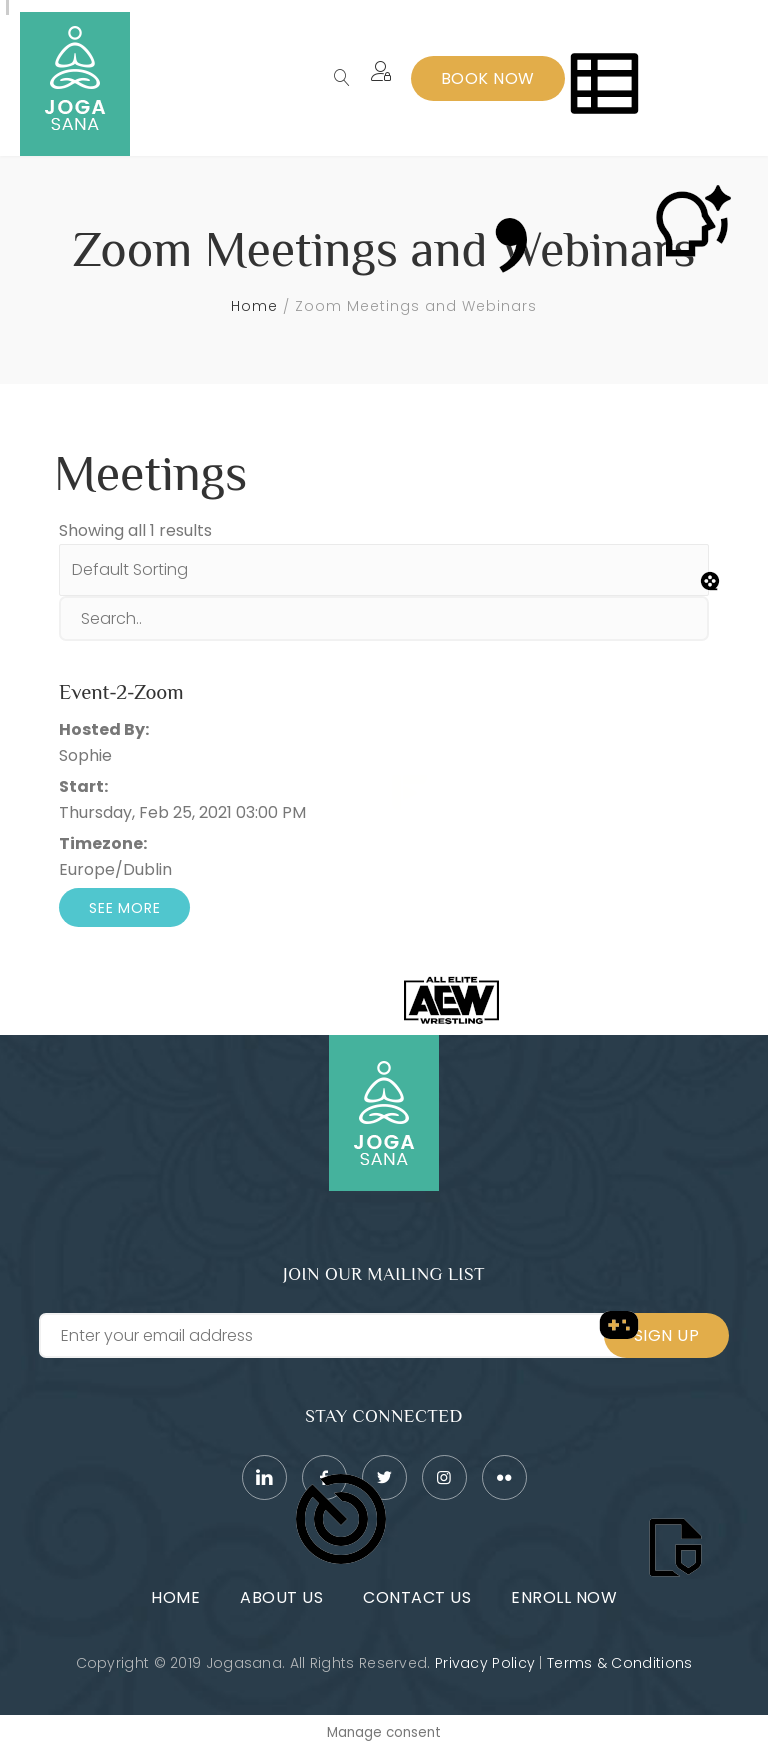  I want to click on open gaming or games section, so click(619, 1325).